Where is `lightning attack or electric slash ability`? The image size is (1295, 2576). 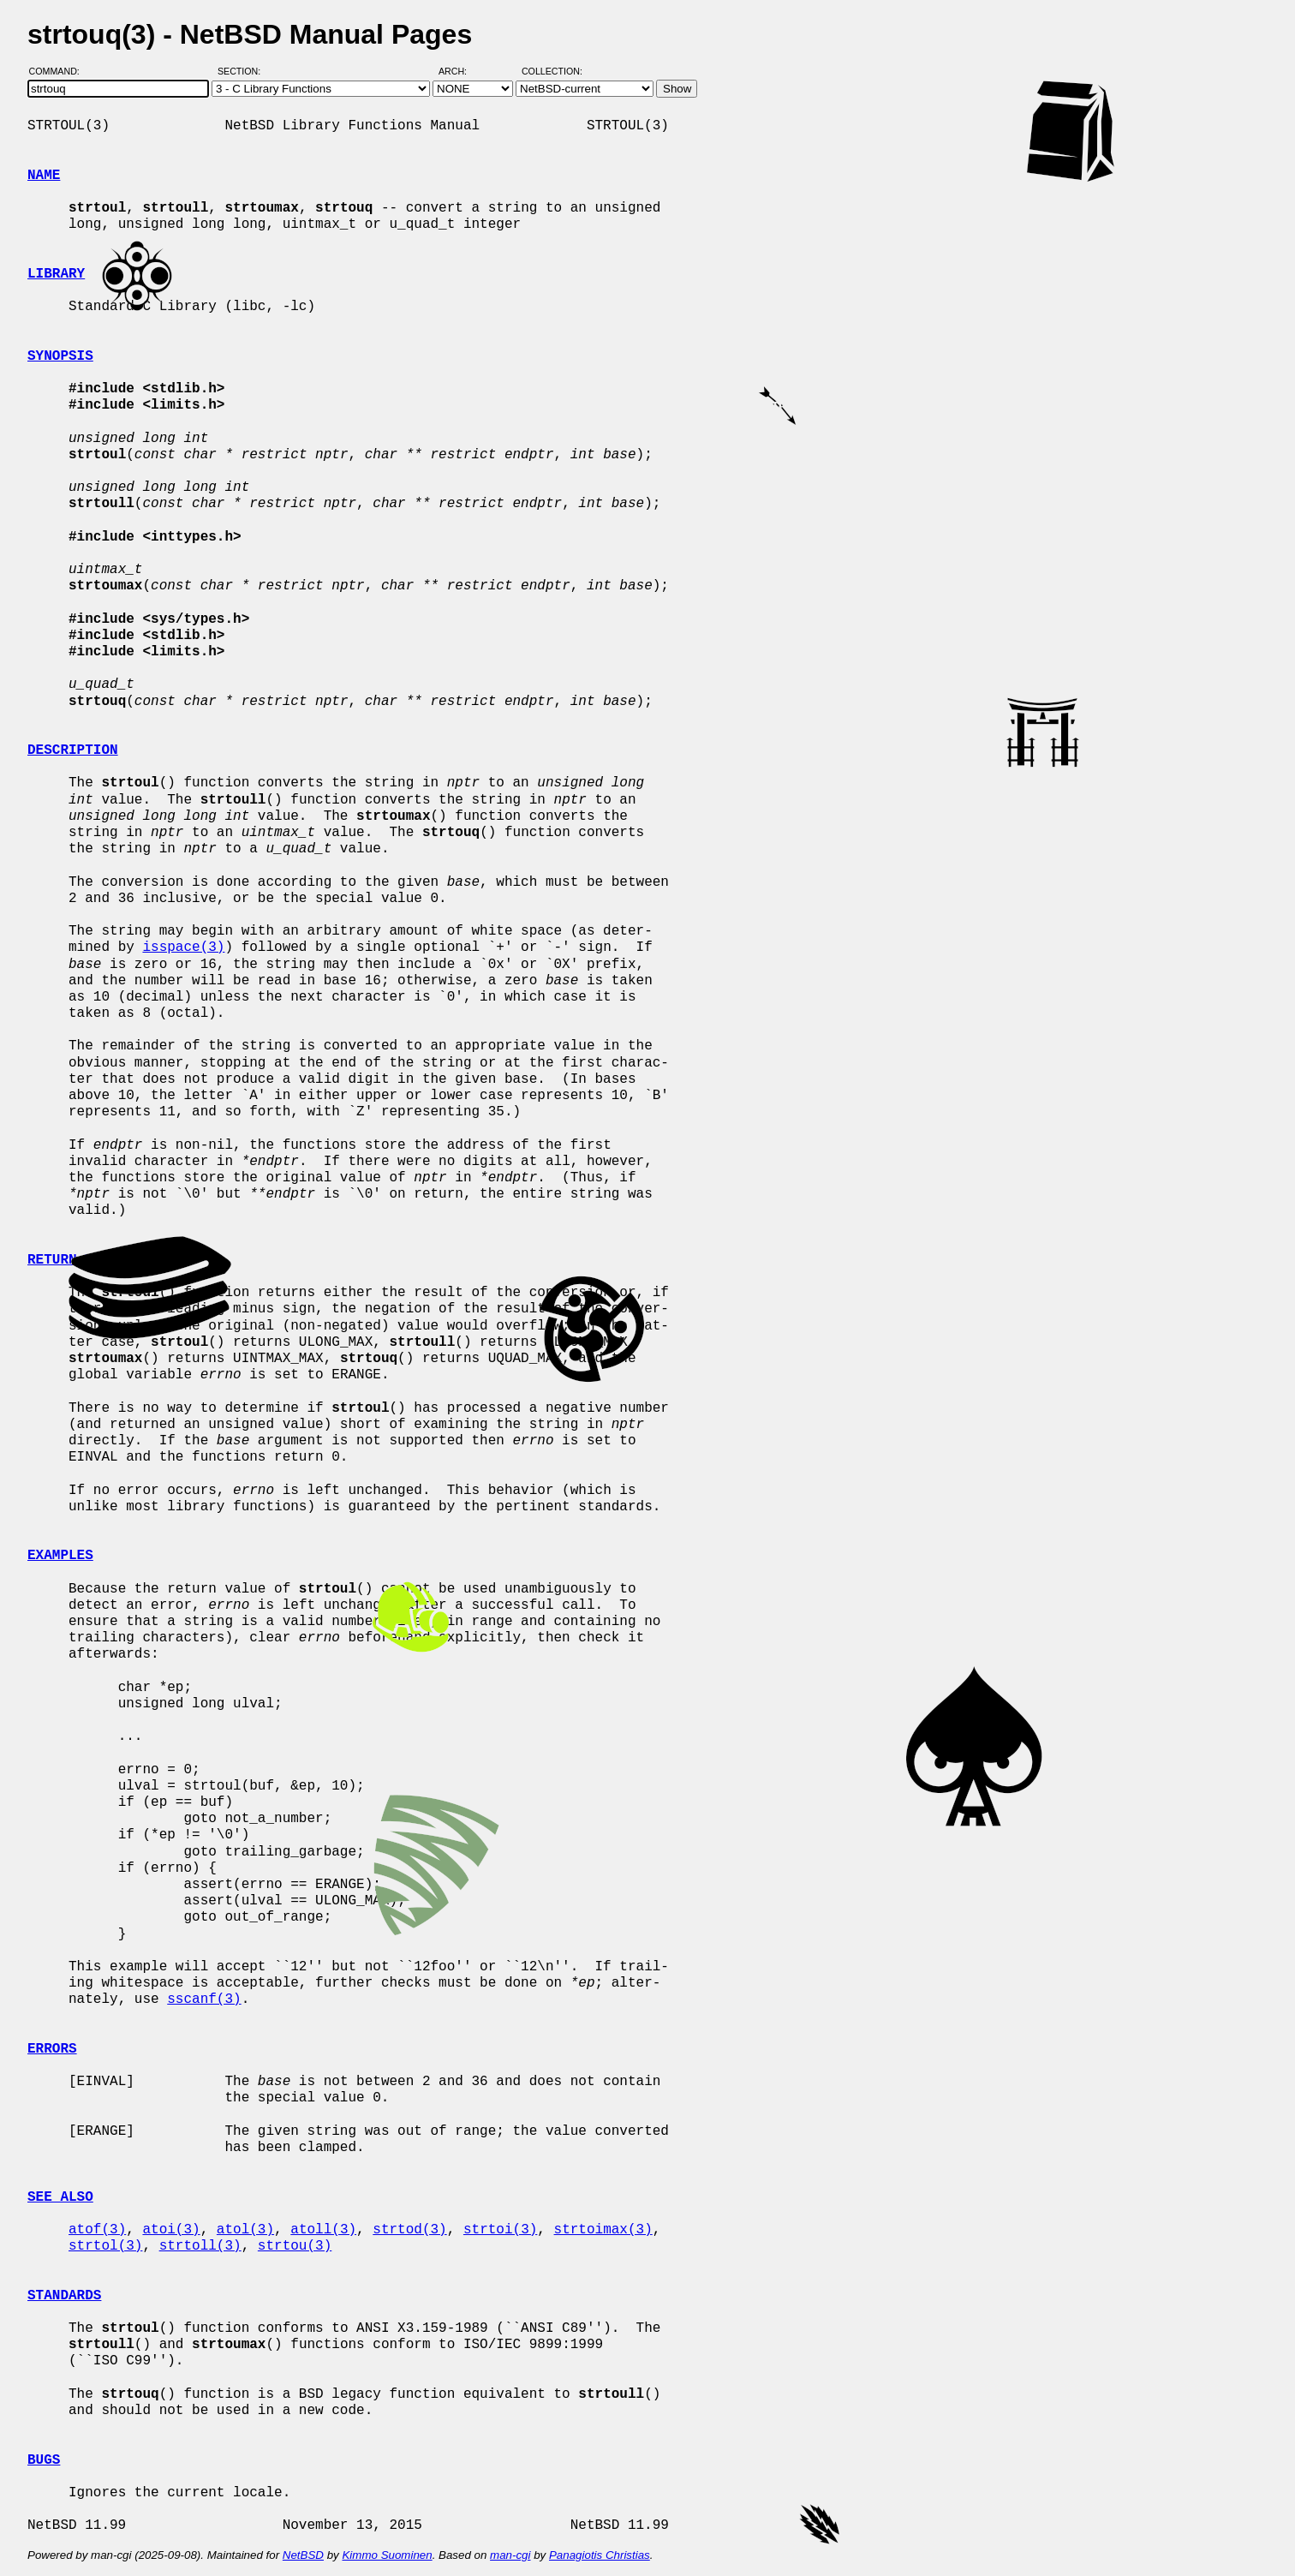 lightning attack or electric slash ability is located at coordinates (820, 2524).